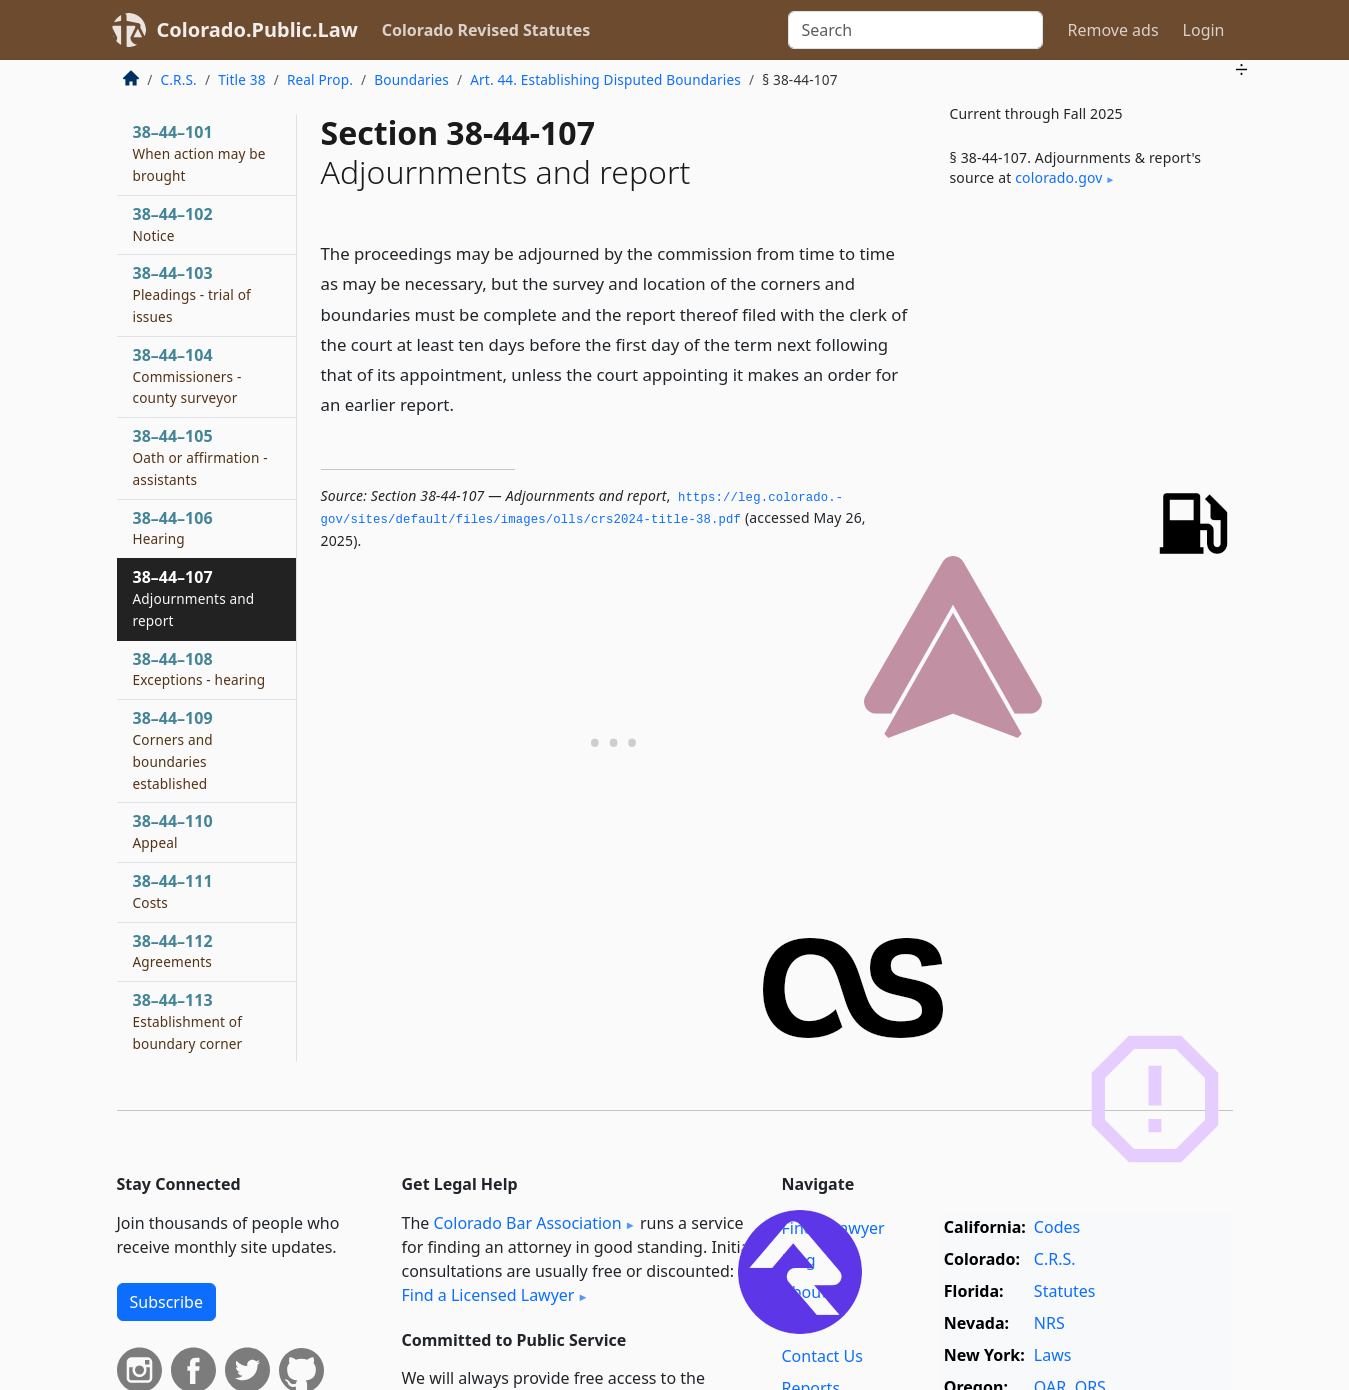 This screenshot has height=1390, width=1349. I want to click on indicates spam or junk content warning, so click(1155, 1099).